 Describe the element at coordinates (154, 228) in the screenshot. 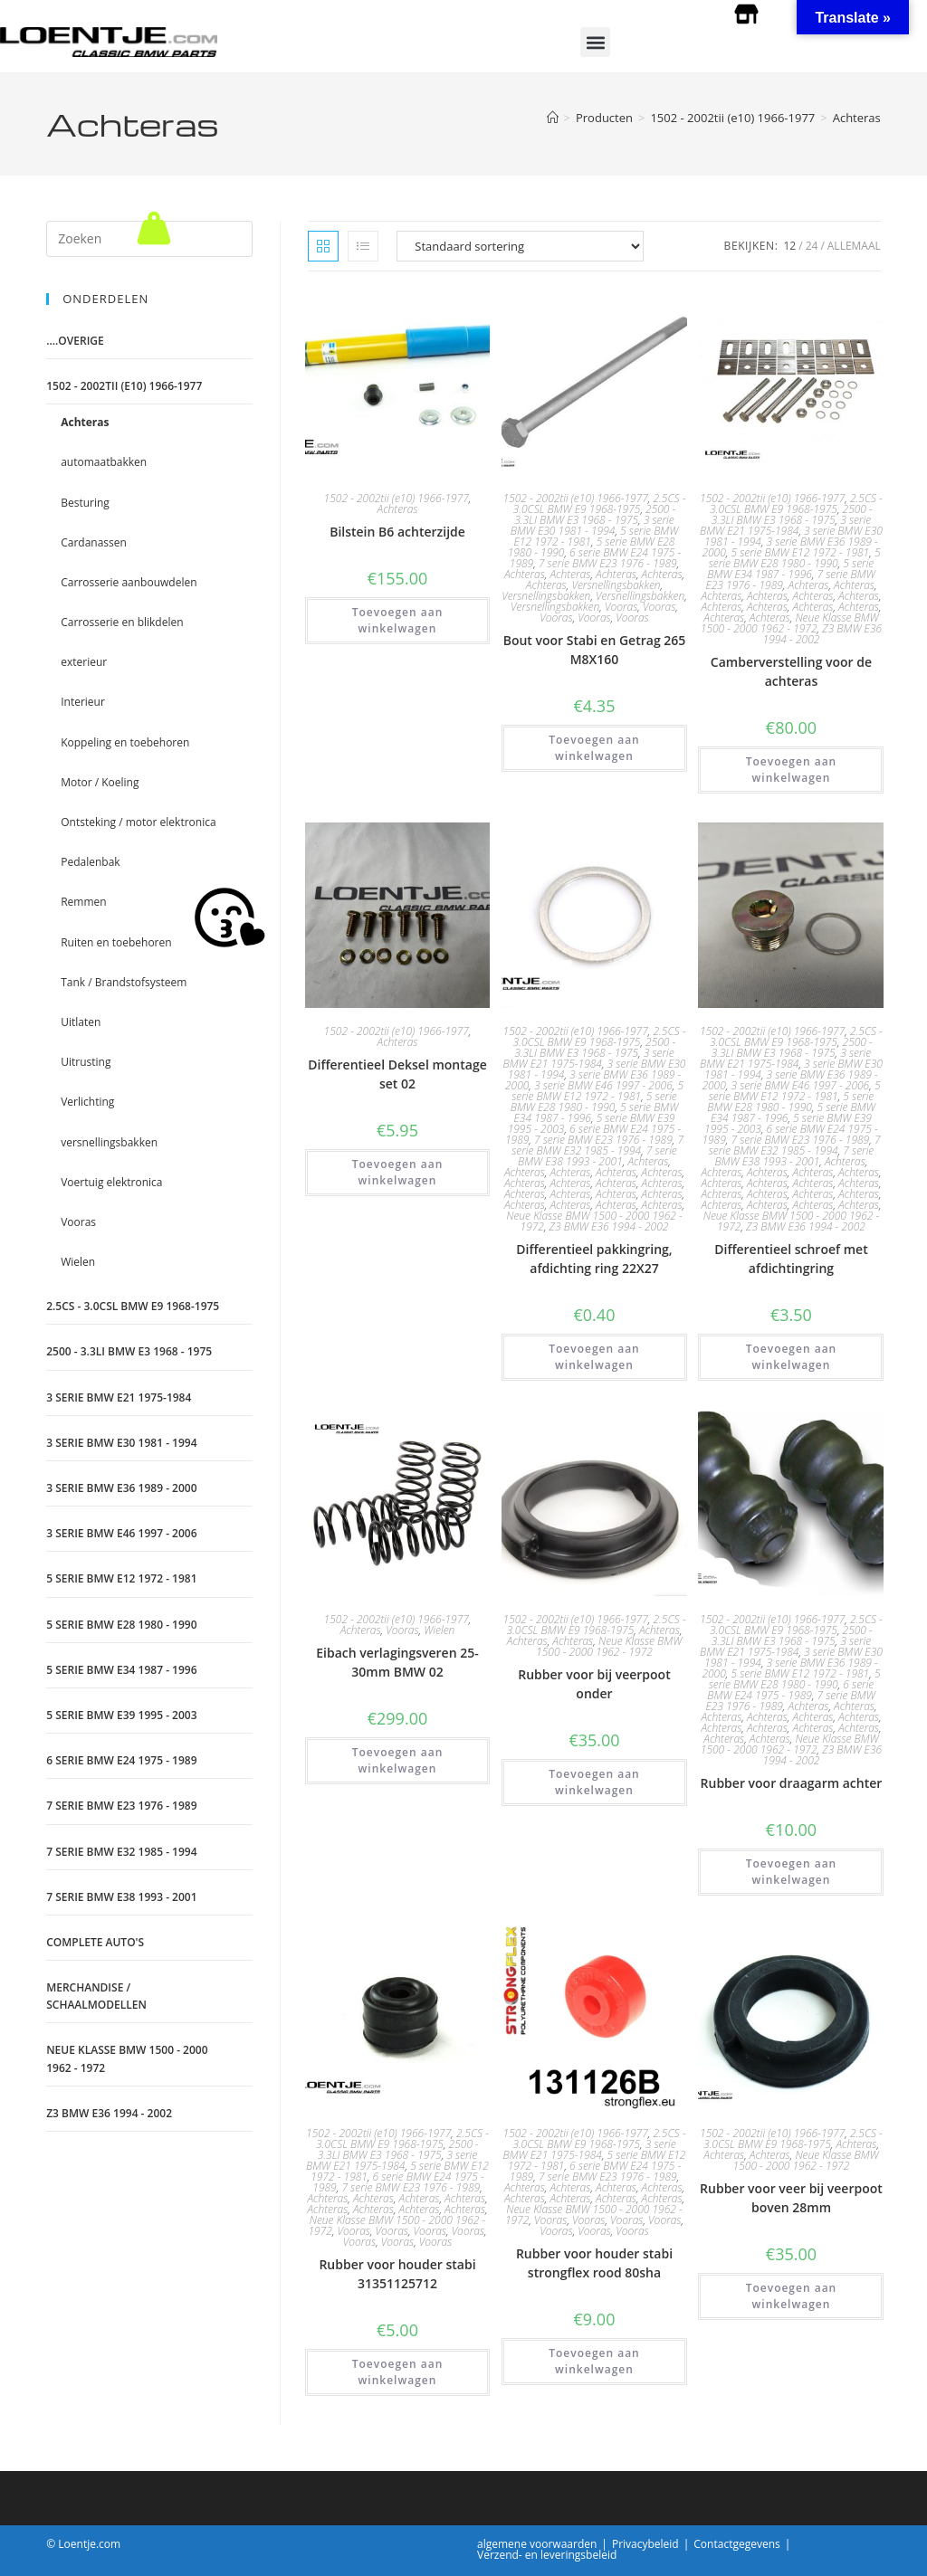

I see `adjust weight or mass settings` at that location.